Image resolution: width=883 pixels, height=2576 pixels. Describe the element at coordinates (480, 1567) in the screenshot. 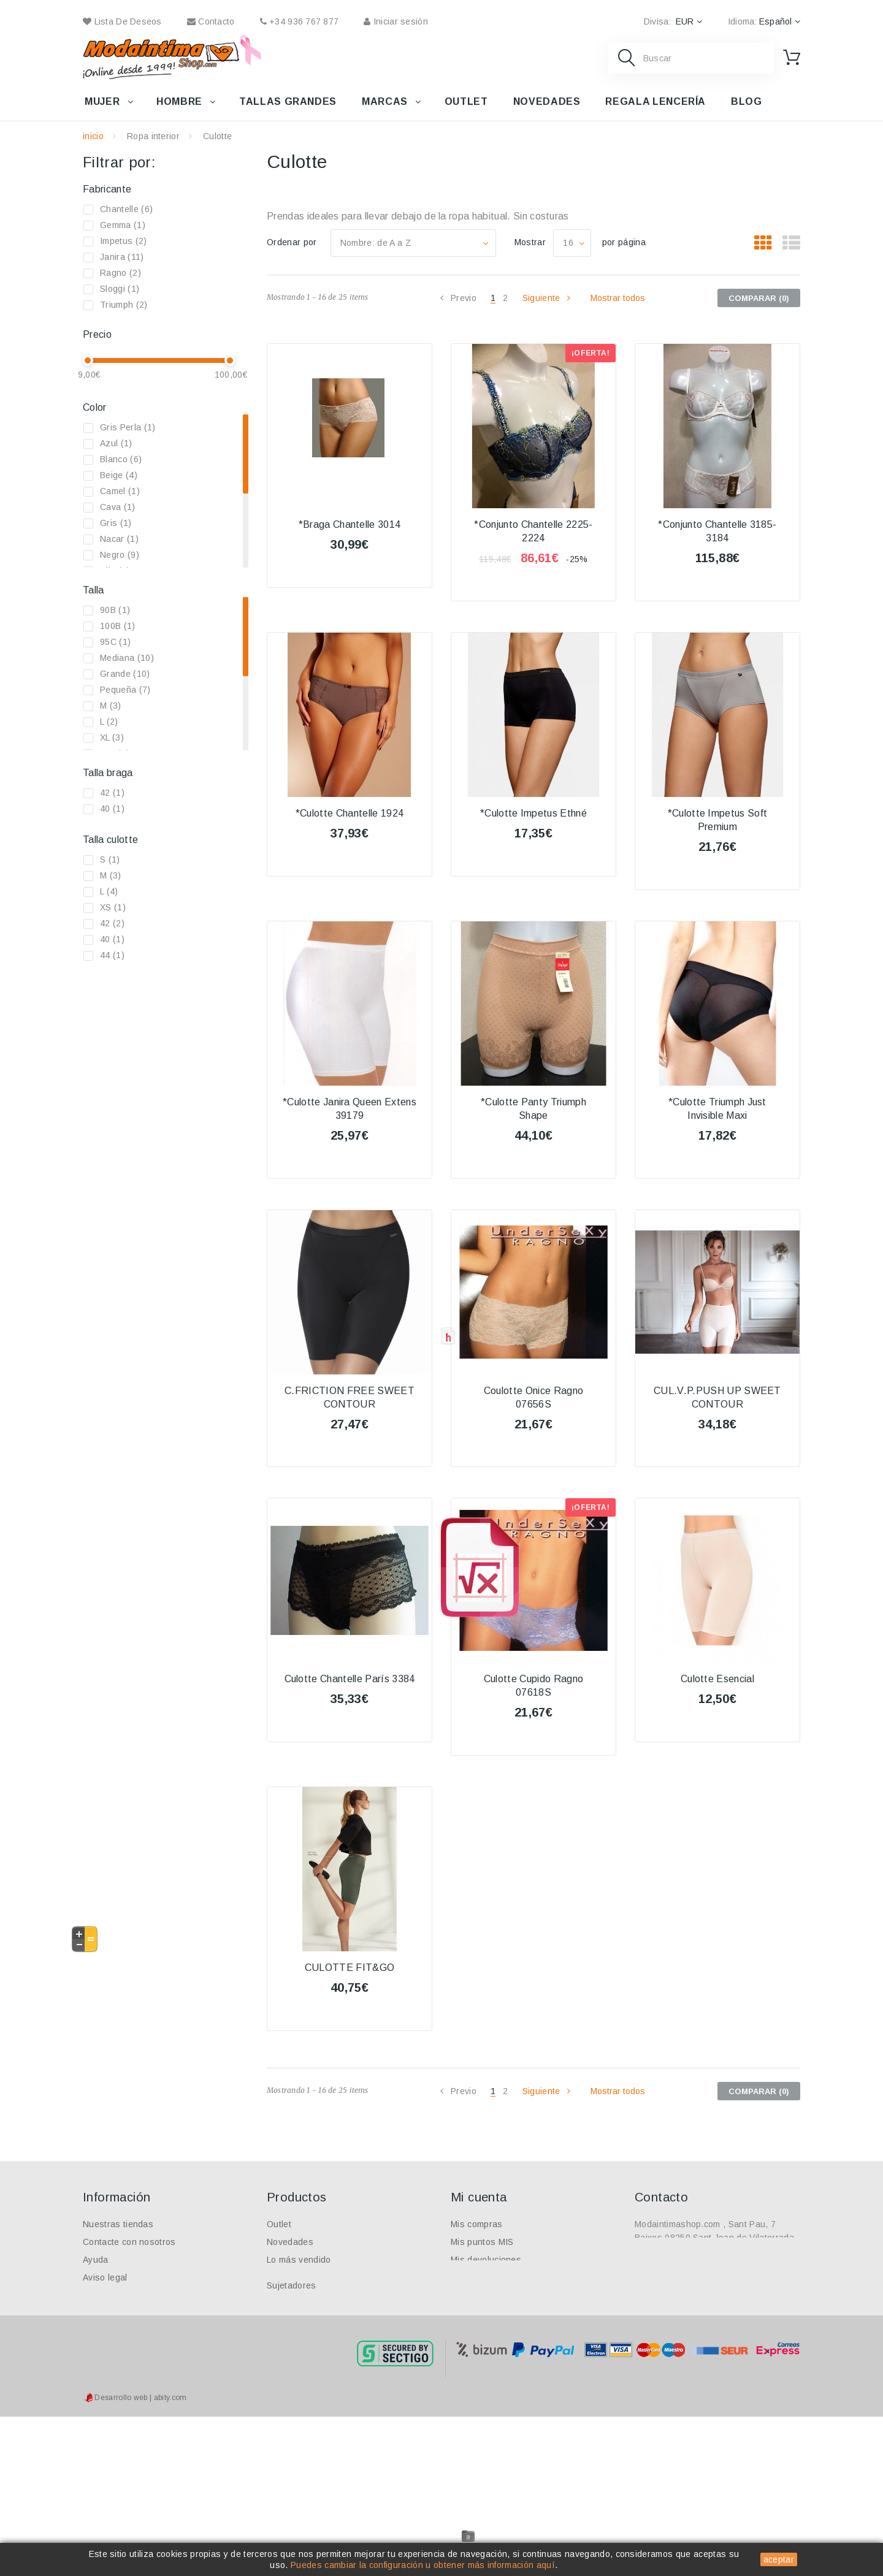

I see `a libreoffice math formula document file` at that location.